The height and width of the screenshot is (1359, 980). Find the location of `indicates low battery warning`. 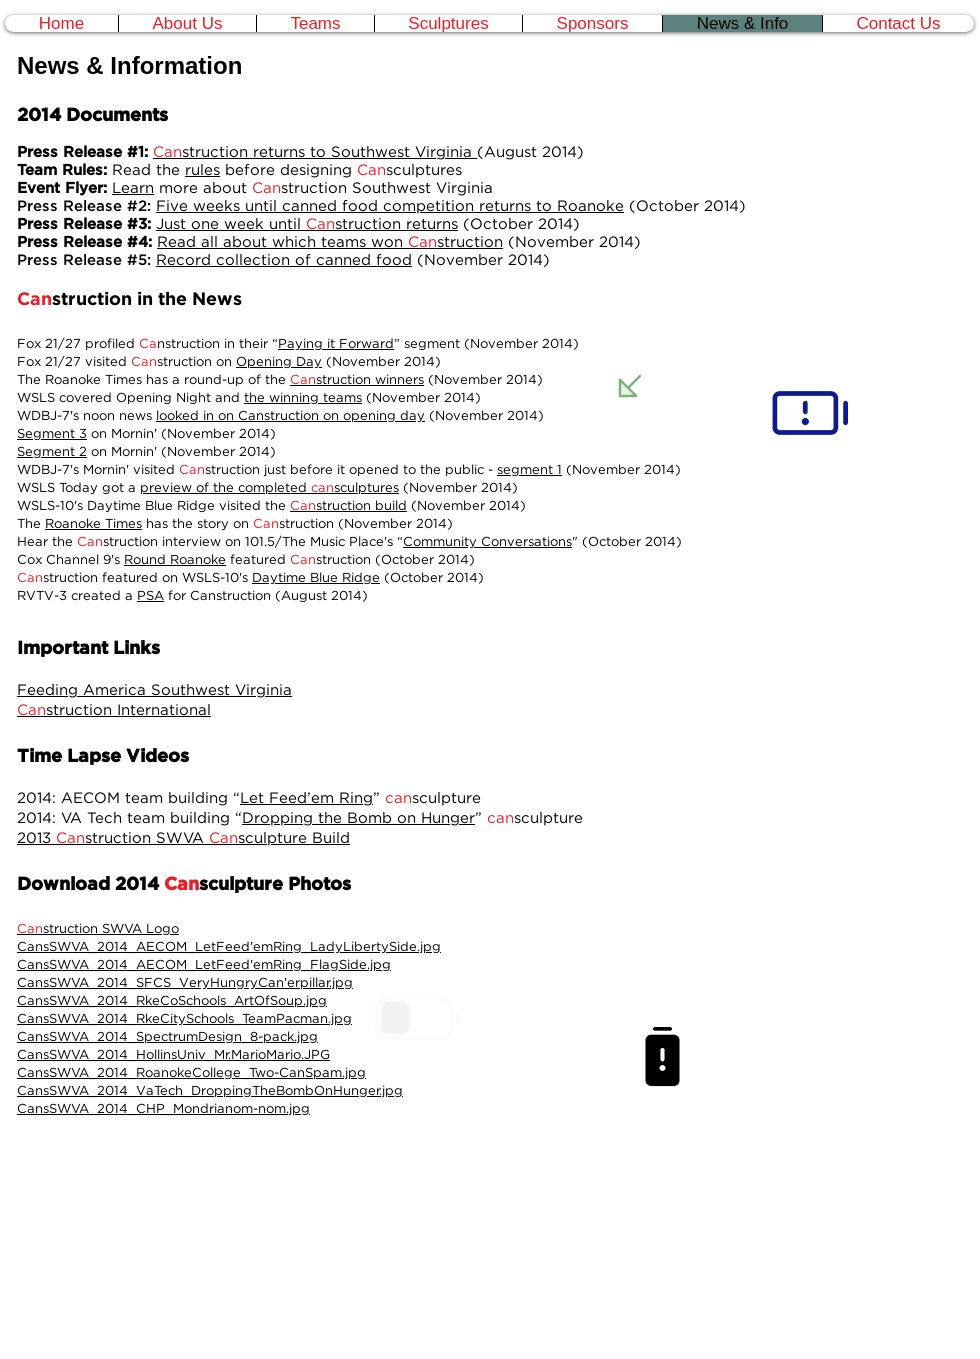

indicates low battery warning is located at coordinates (662, 1057).